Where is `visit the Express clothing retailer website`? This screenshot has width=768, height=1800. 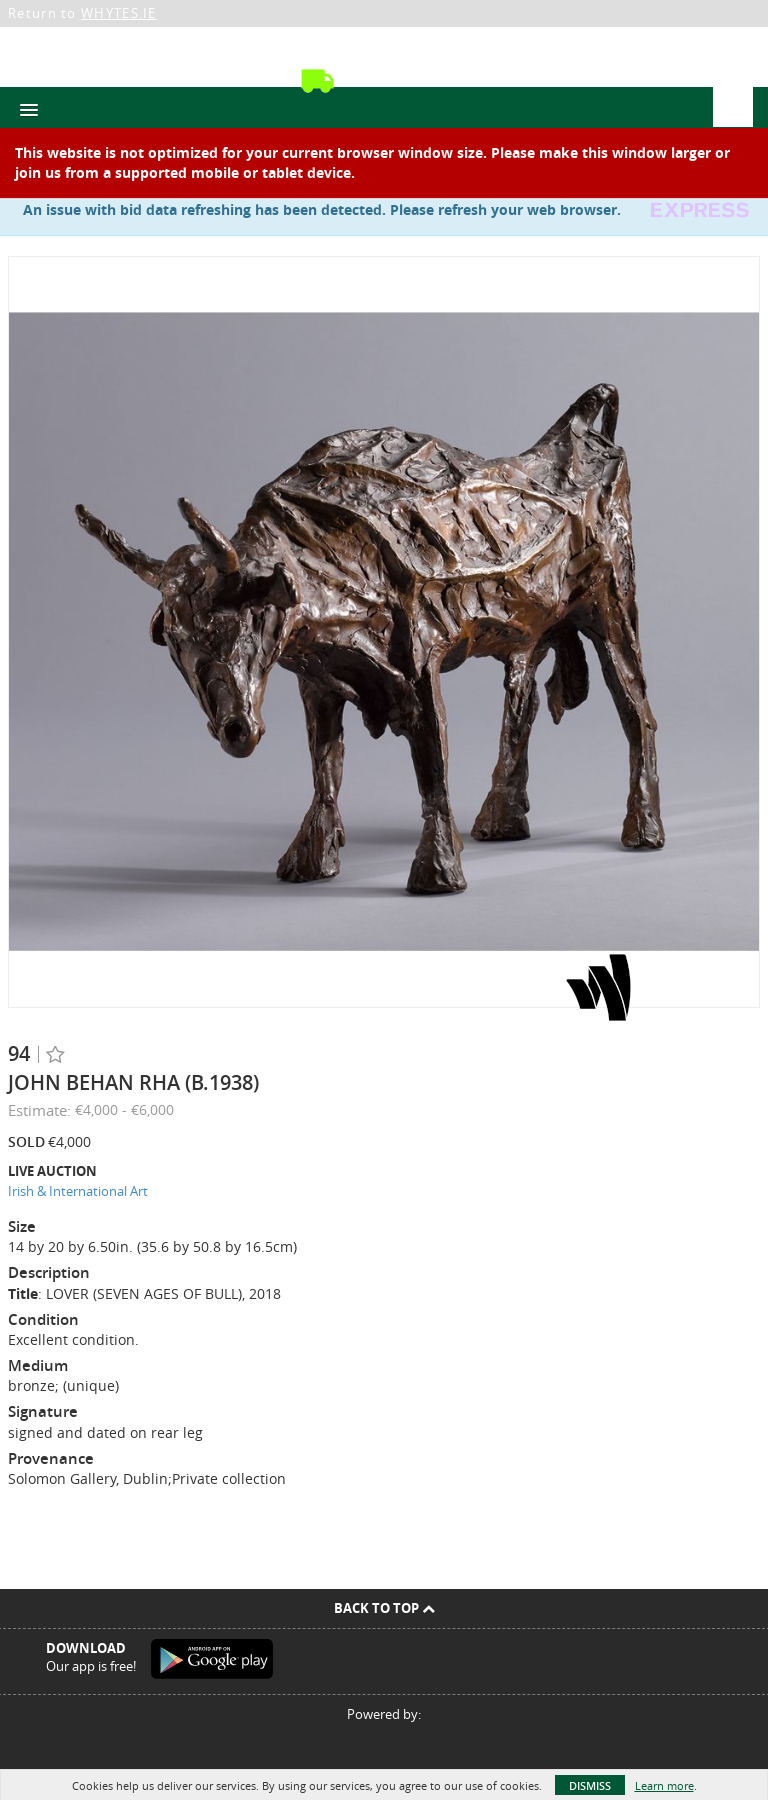
visit the Express clothing retailer website is located at coordinates (700, 210).